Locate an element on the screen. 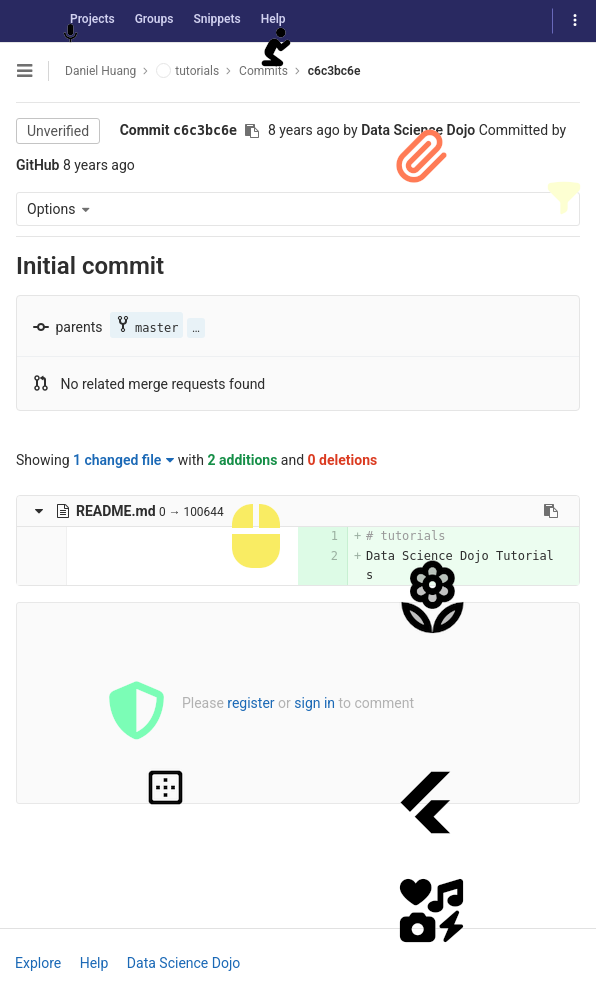  access security or privacy settings is located at coordinates (136, 710).